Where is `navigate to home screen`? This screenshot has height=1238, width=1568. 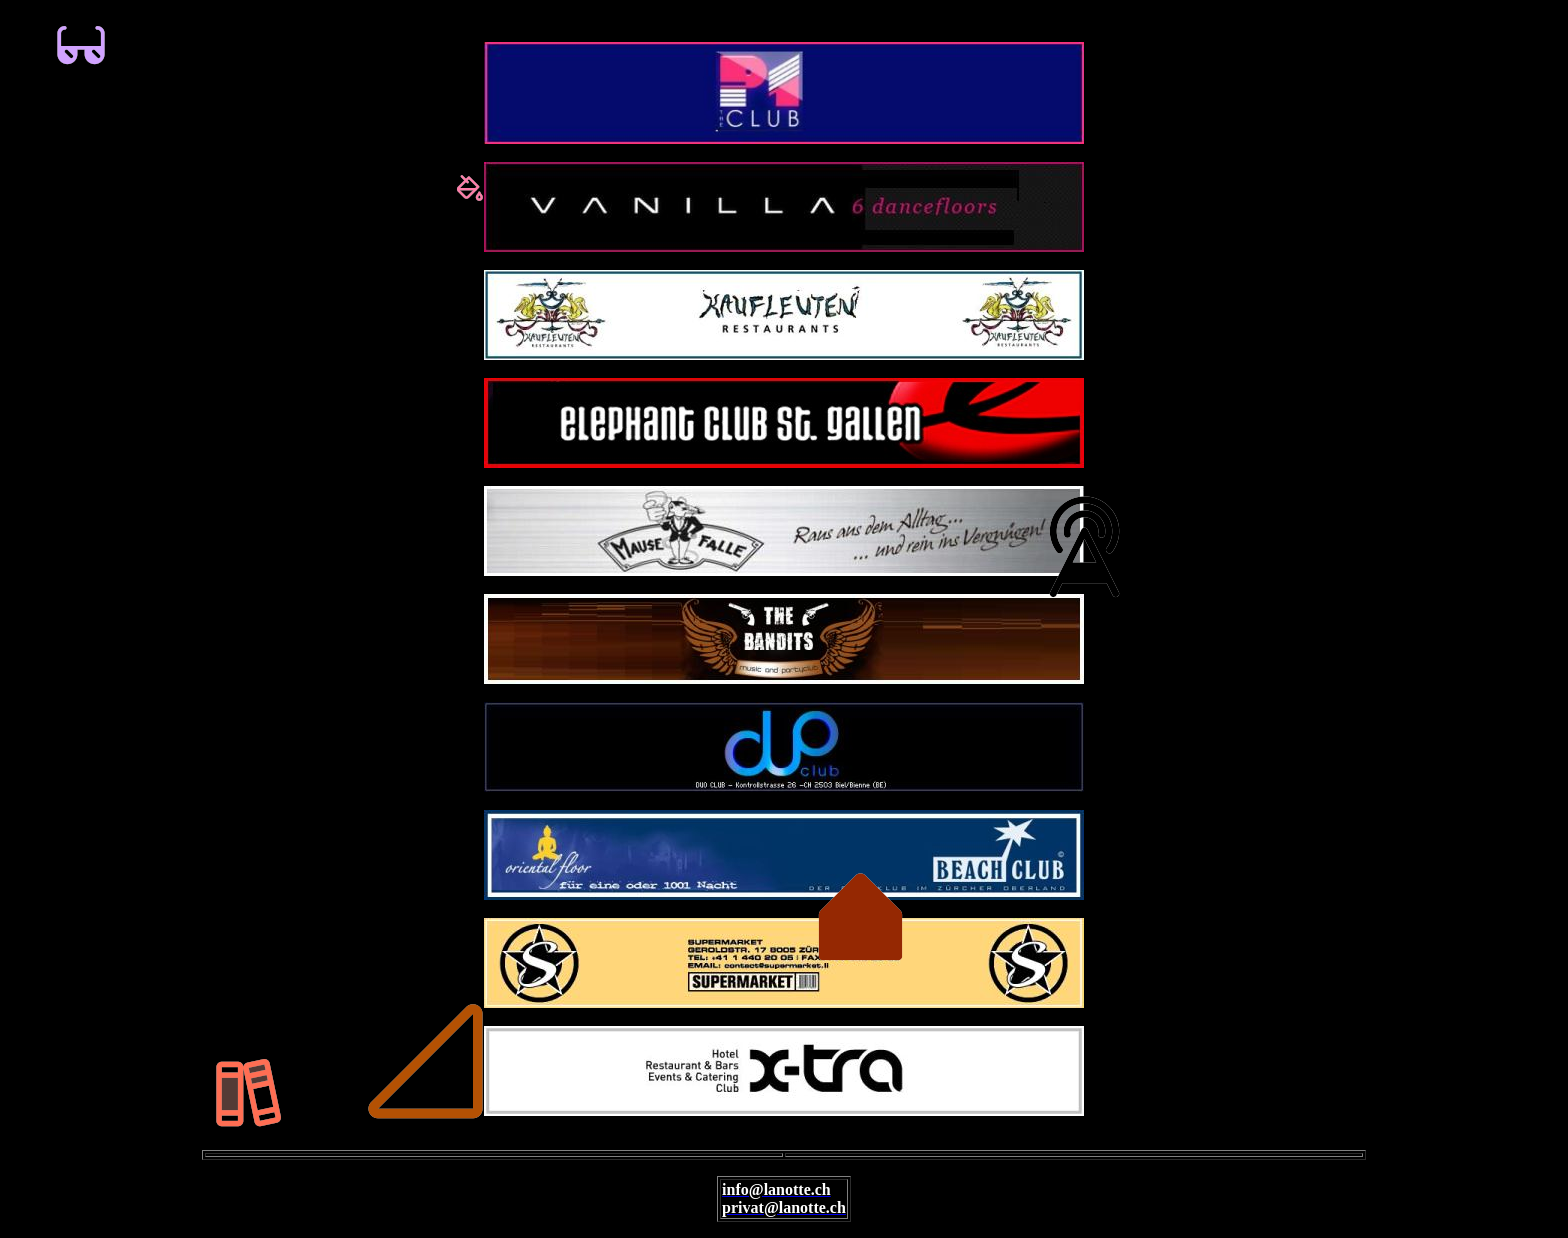
navigate to home screen is located at coordinates (860, 918).